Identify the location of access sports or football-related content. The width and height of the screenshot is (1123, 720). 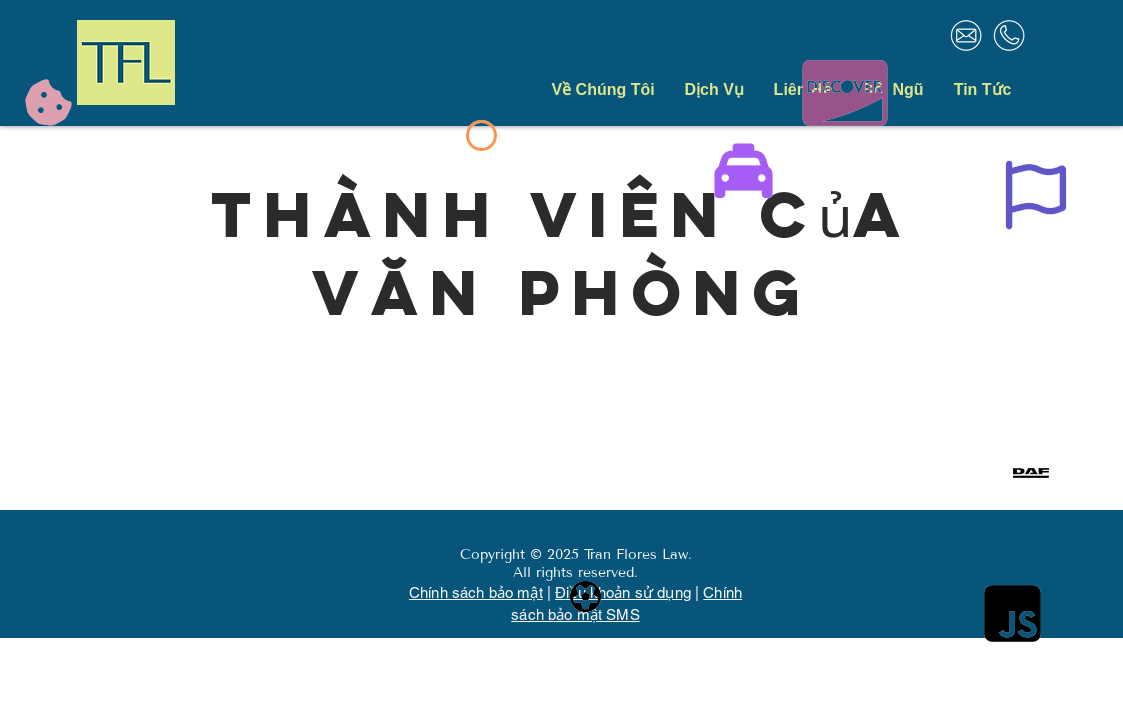
(585, 596).